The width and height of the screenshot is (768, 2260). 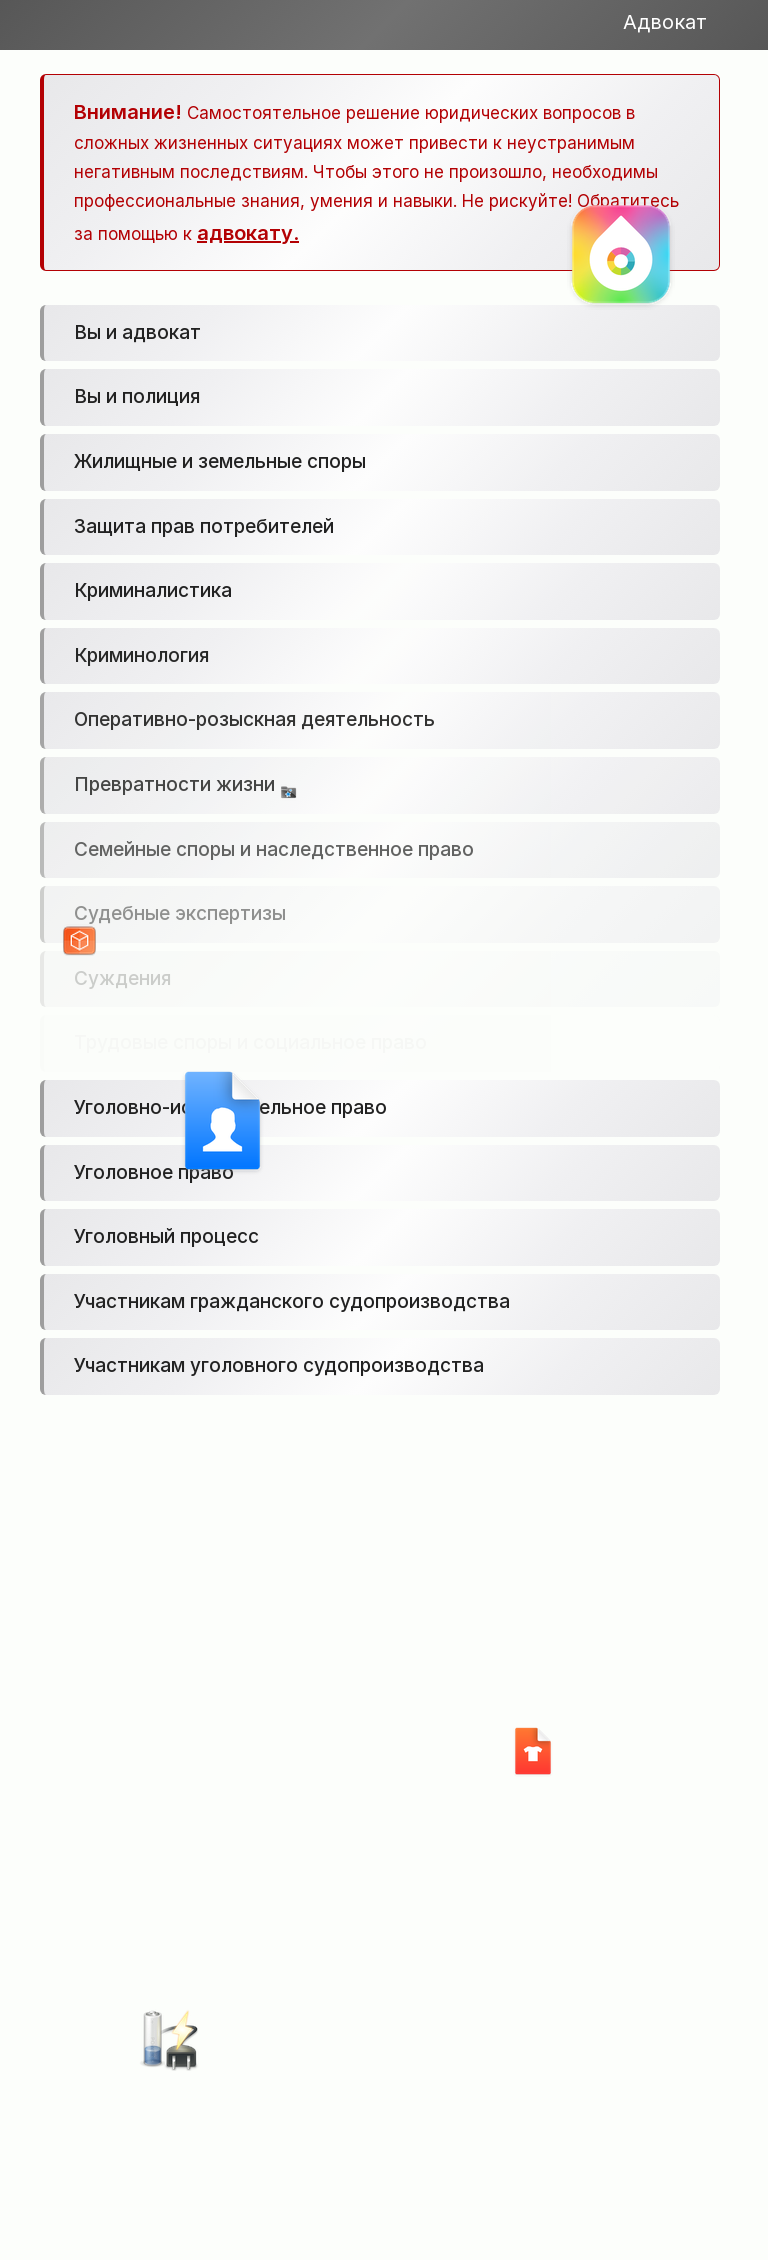 I want to click on a theme or appearance customization file, so click(x=533, y=1752).